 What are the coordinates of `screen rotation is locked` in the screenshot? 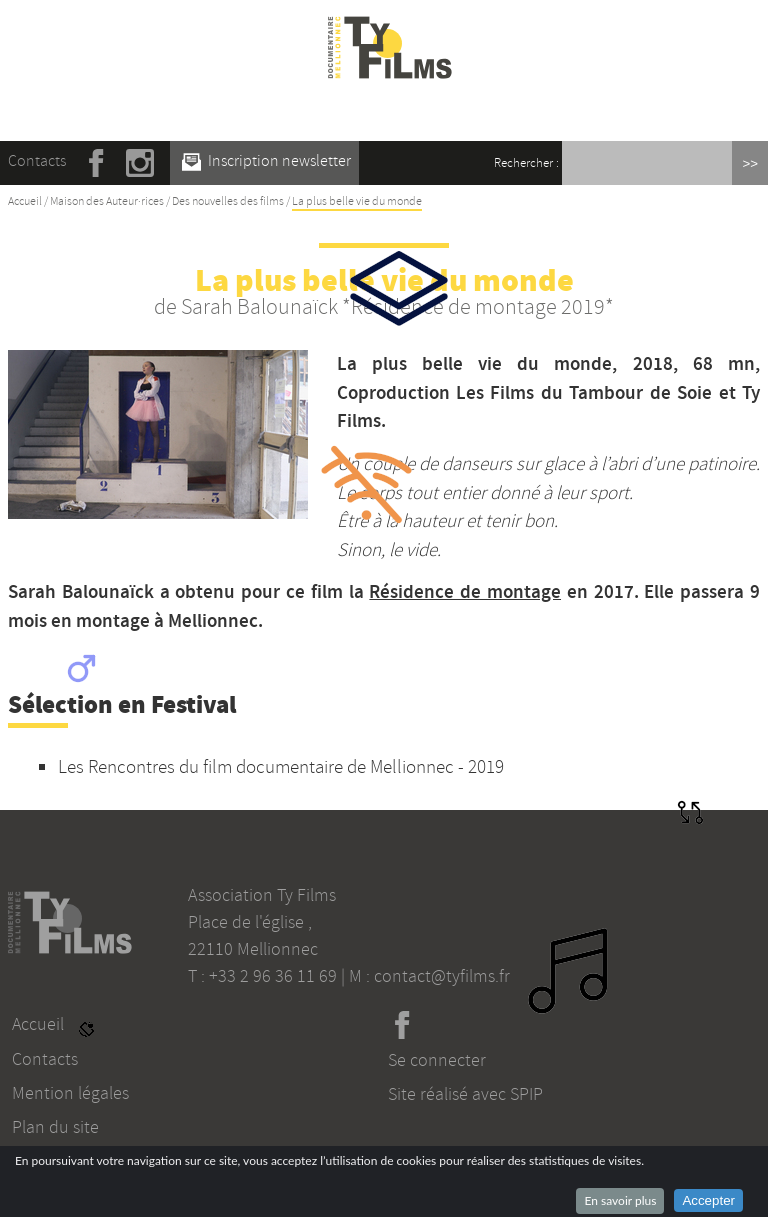 It's located at (87, 1029).